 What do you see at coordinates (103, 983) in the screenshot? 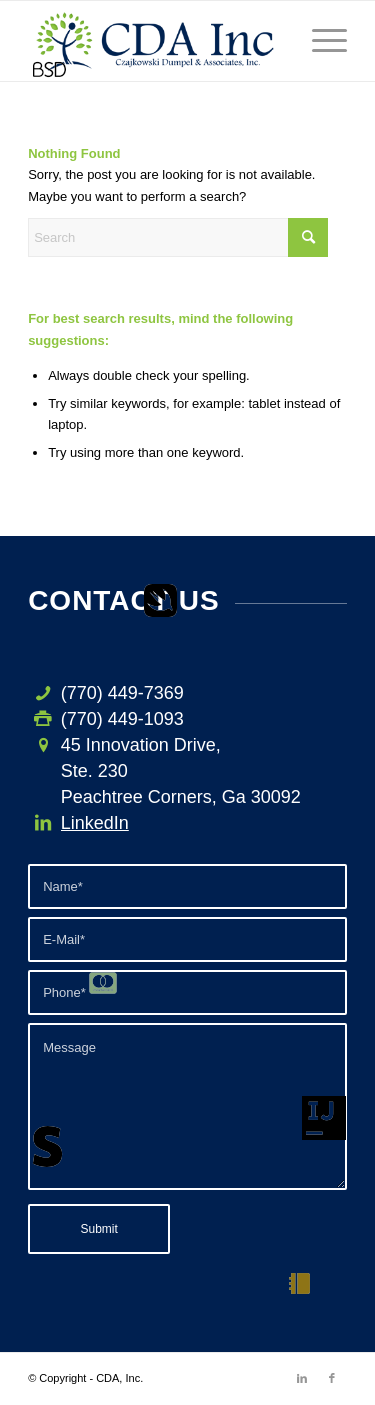
I see `pay with mastercard` at bounding box center [103, 983].